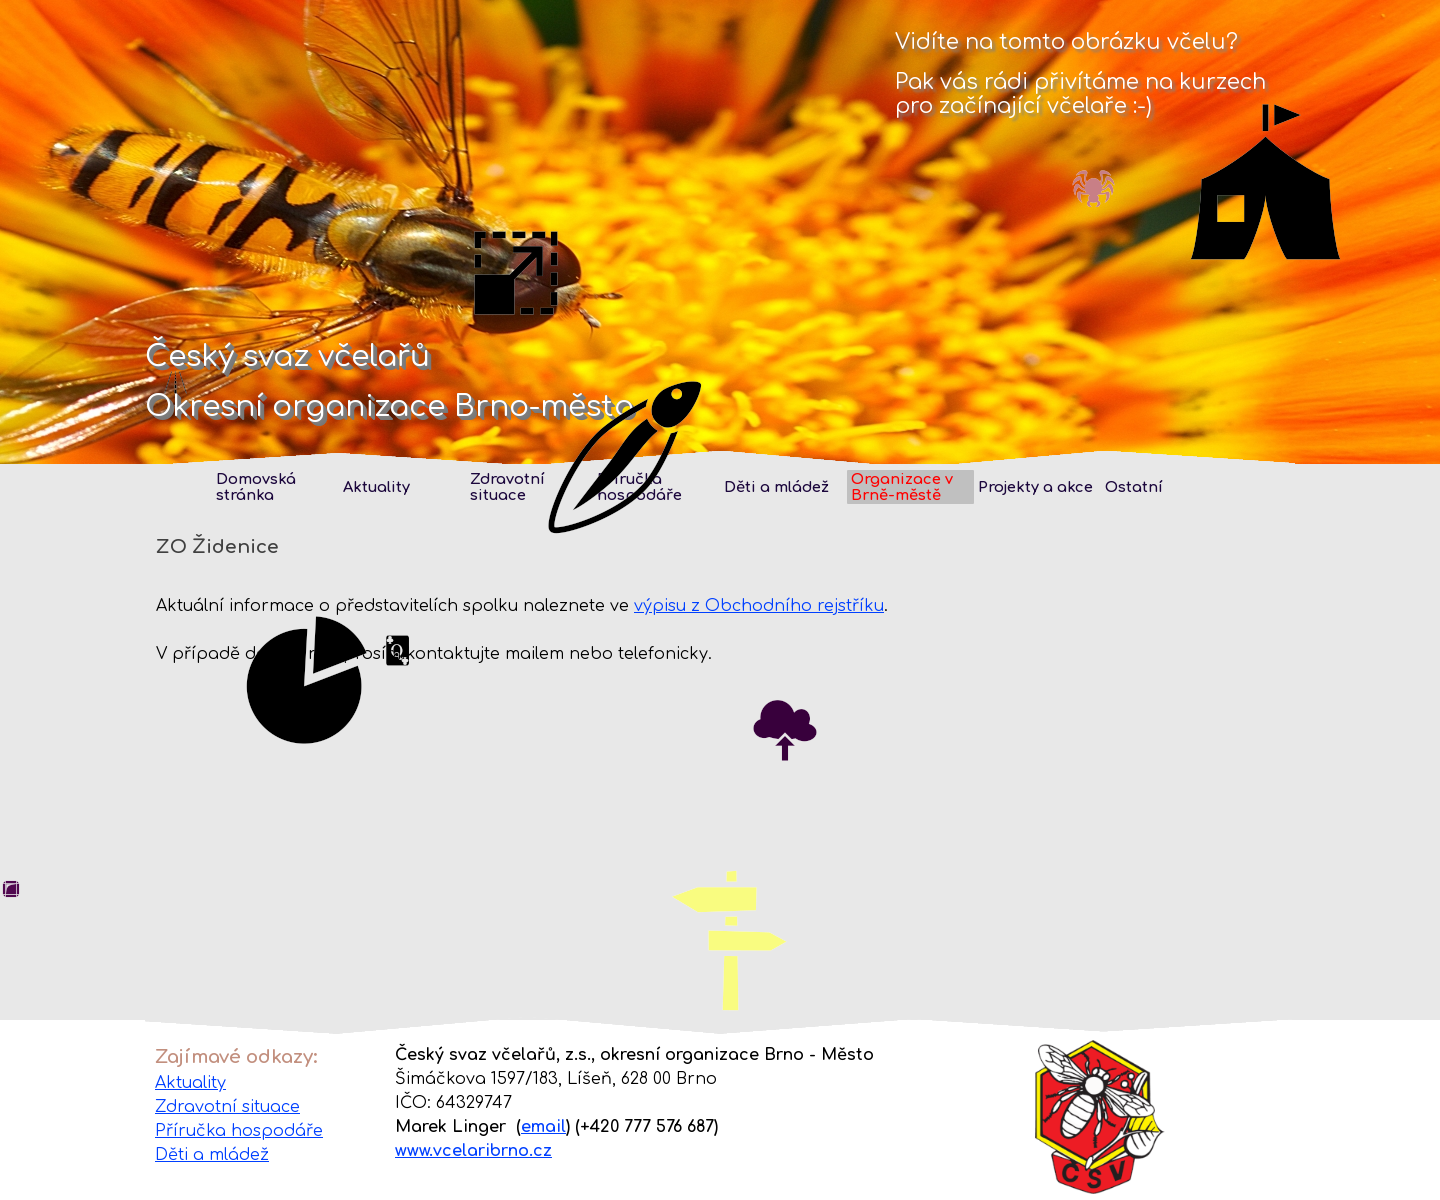 The width and height of the screenshot is (1440, 1200). What do you see at coordinates (516, 273) in the screenshot?
I see `resize an element or window` at bounding box center [516, 273].